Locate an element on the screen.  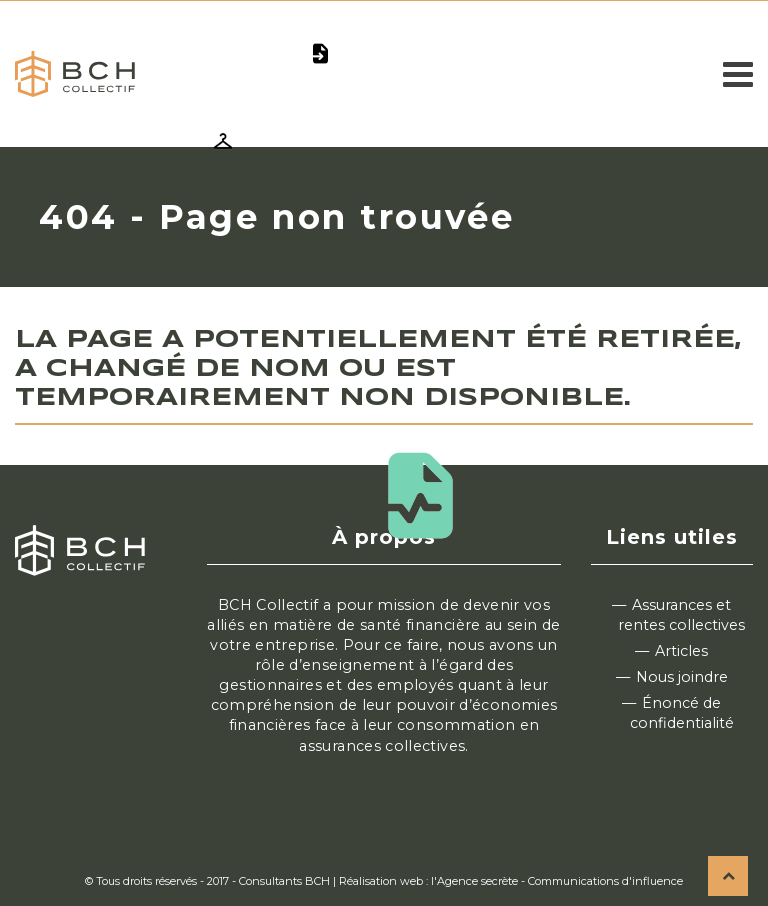
view medical records or health documents is located at coordinates (420, 495).